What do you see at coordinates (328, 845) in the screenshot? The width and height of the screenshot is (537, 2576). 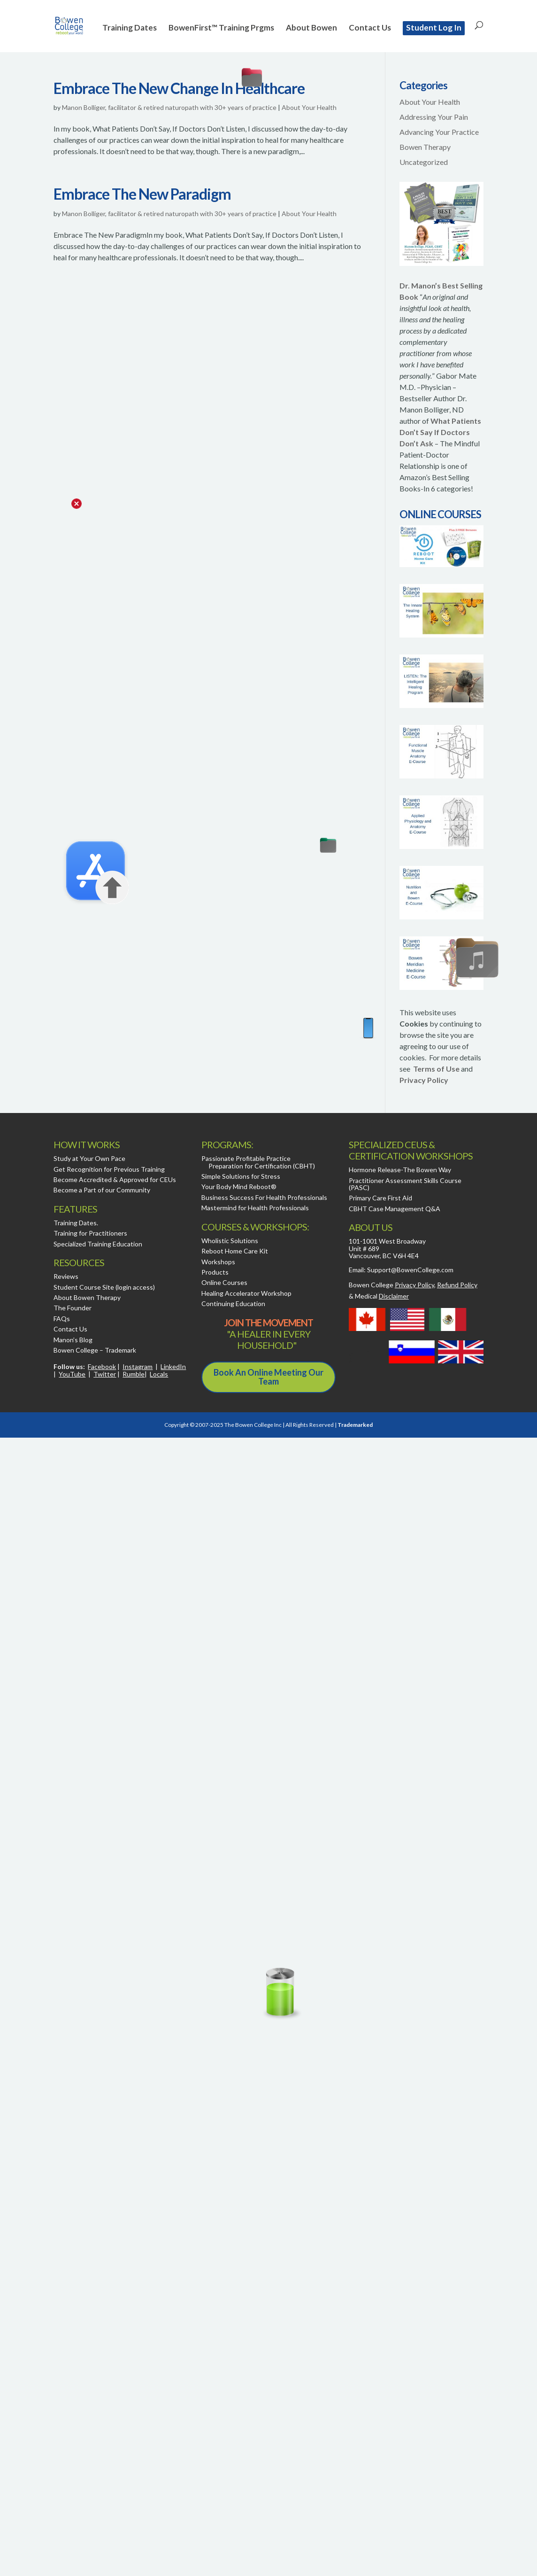 I see `open a folder to view its contents` at bounding box center [328, 845].